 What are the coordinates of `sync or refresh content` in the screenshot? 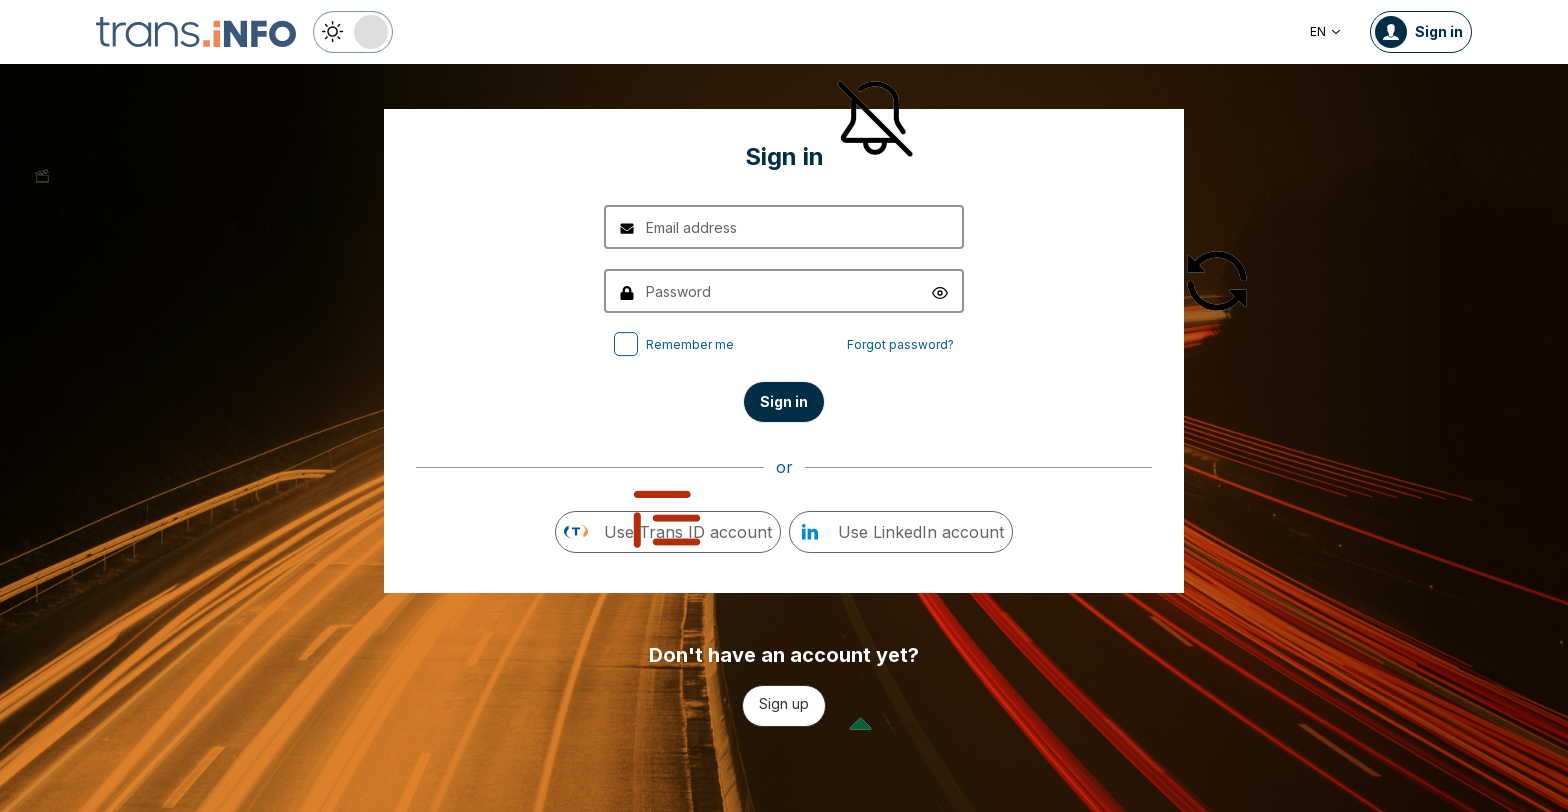 It's located at (1217, 281).